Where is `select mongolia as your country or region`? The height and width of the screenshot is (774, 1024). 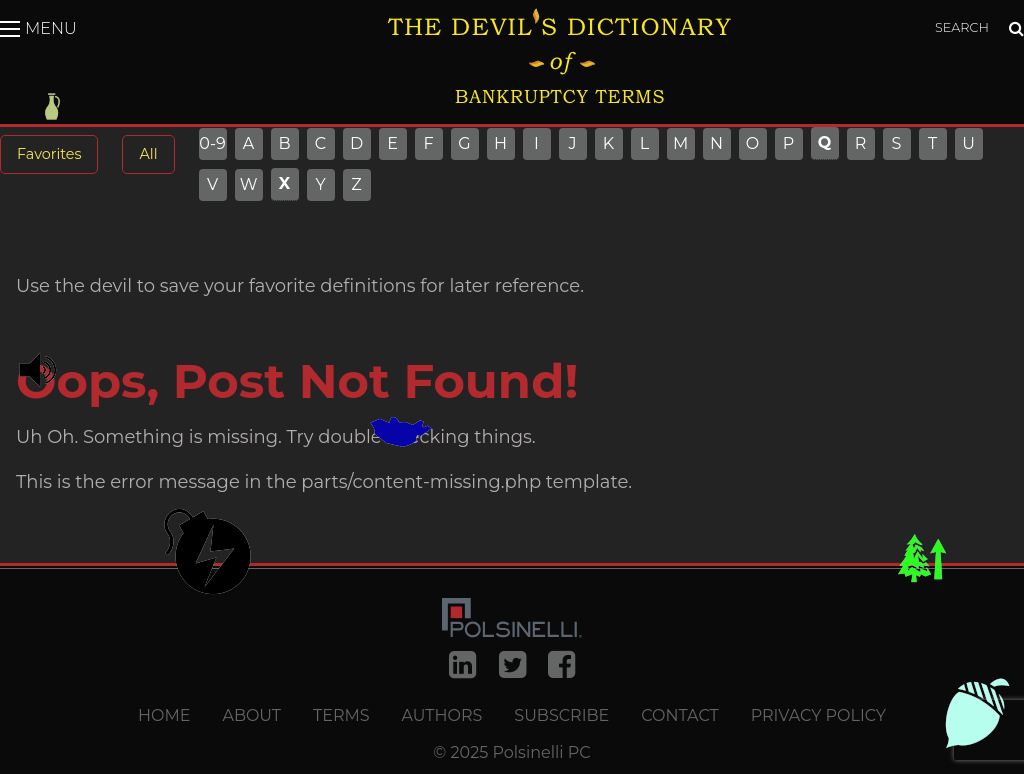 select mongolia as your country or region is located at coordinates (401, 432).